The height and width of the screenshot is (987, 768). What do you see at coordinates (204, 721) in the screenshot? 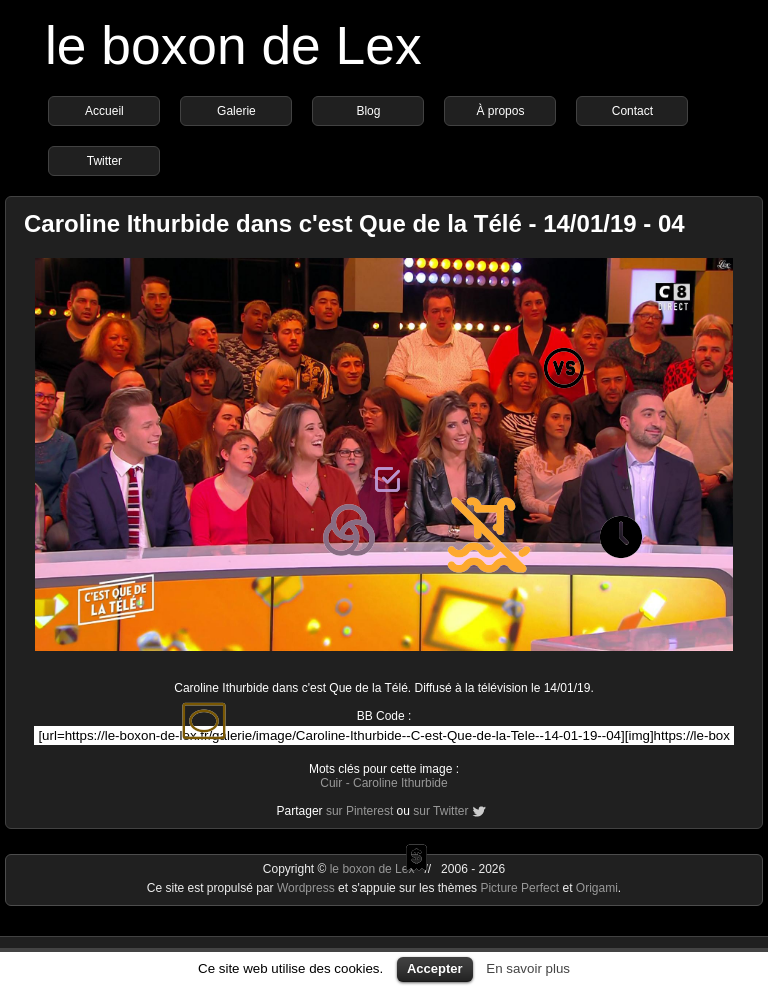
I see `apply vignette effect to photo` at bounding box center [204, 721].